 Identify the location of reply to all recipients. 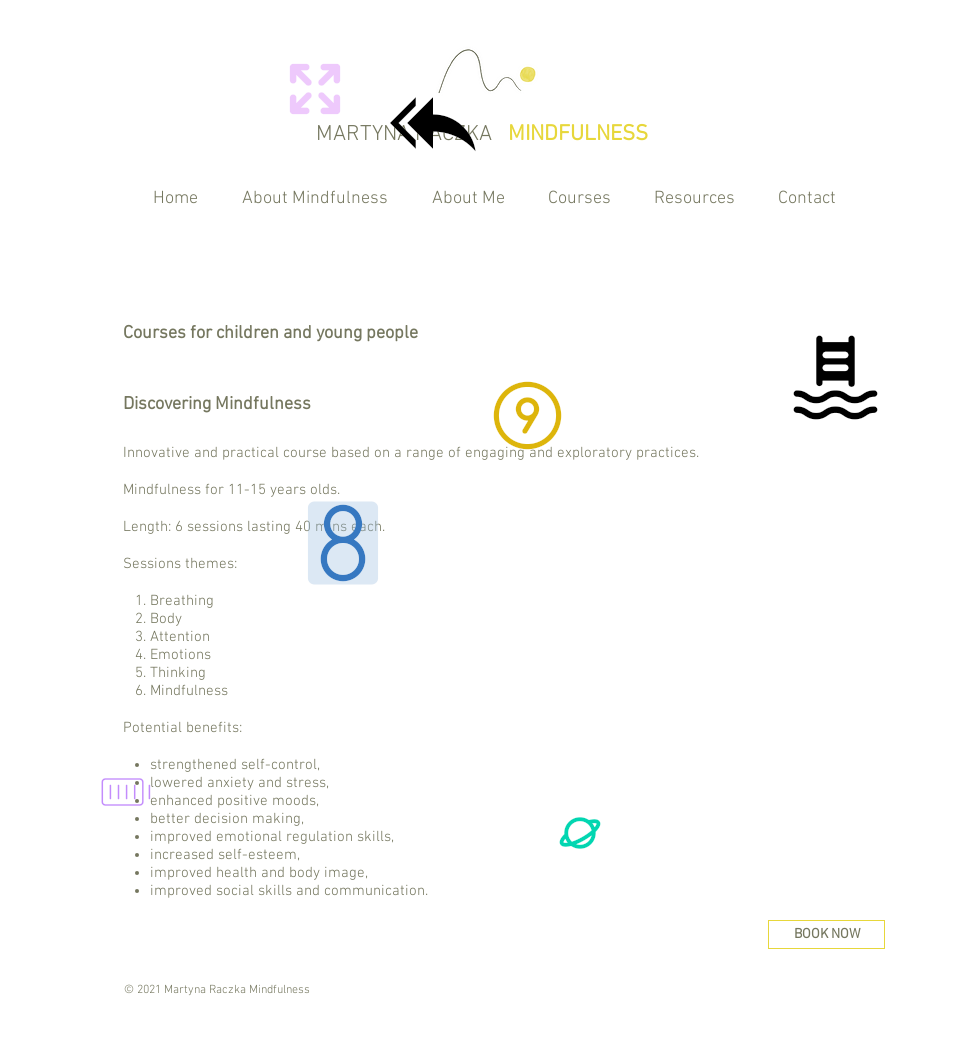
(433, 123).